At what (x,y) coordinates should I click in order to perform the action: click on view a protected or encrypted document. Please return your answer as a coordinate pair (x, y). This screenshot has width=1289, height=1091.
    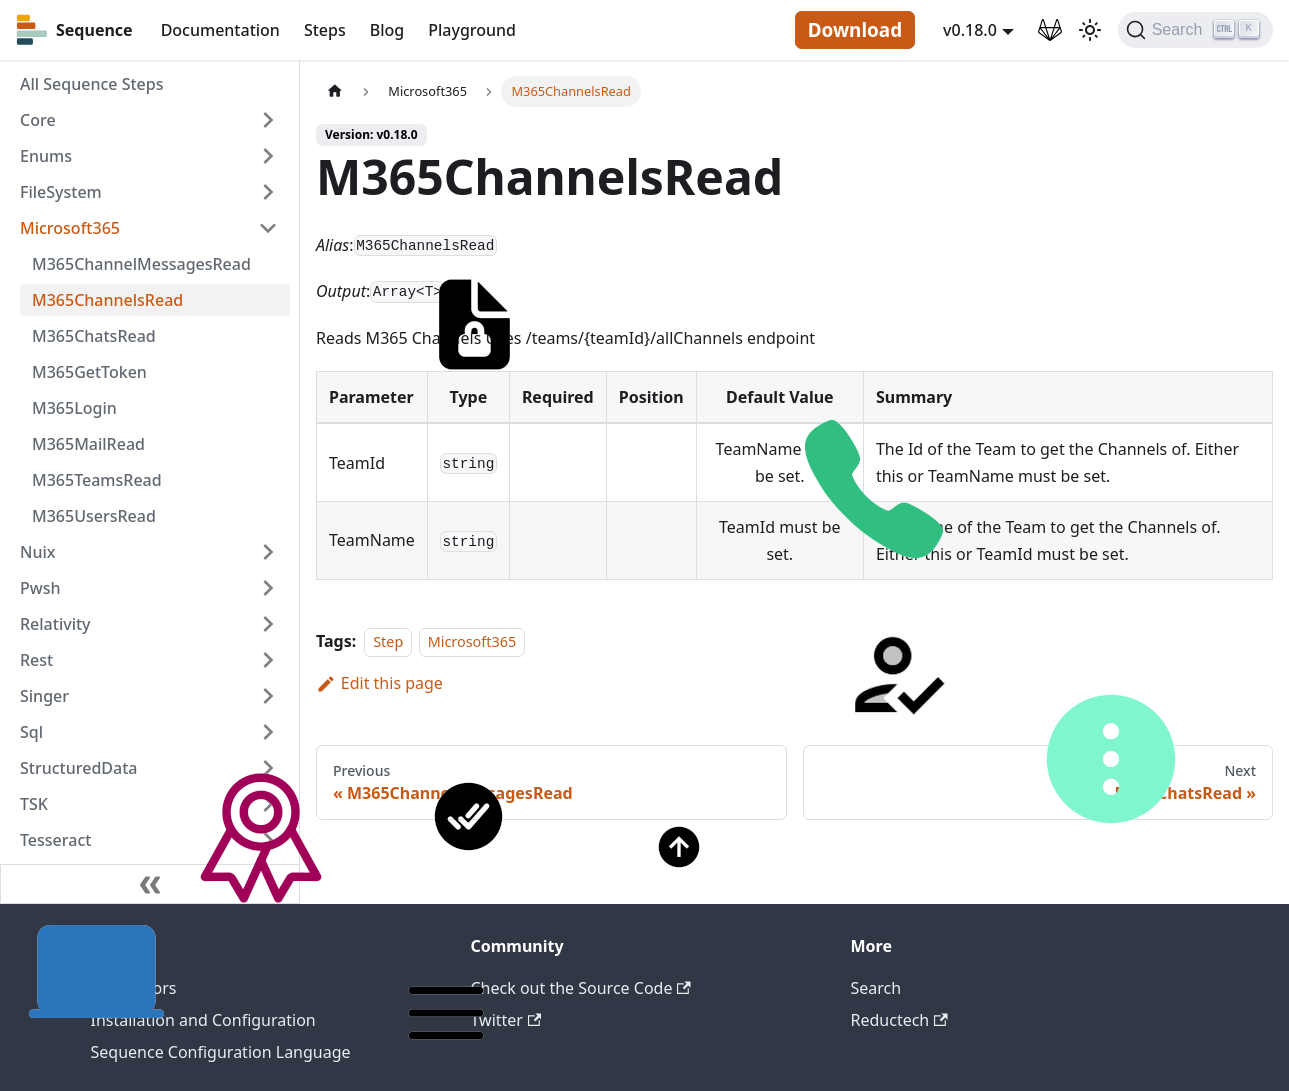
    Looking at the image, I should click on (474, 324).